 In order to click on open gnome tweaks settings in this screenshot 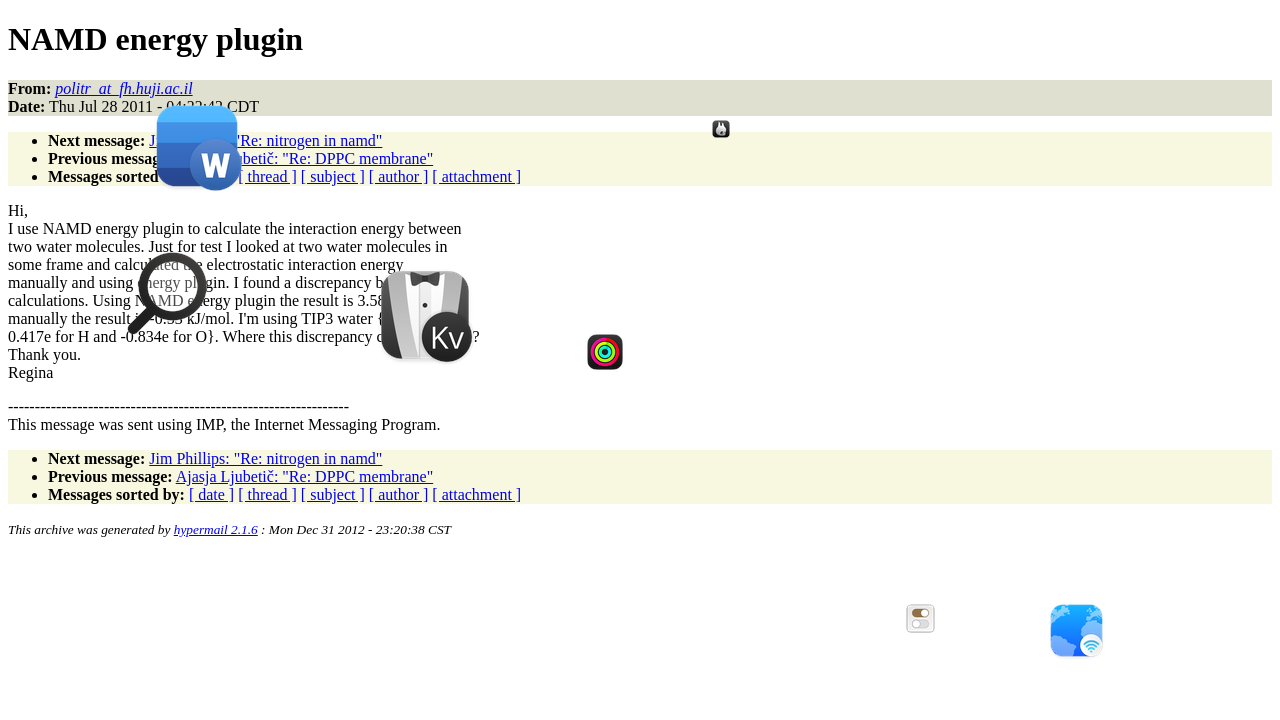, I will do `click(920, 618)`.